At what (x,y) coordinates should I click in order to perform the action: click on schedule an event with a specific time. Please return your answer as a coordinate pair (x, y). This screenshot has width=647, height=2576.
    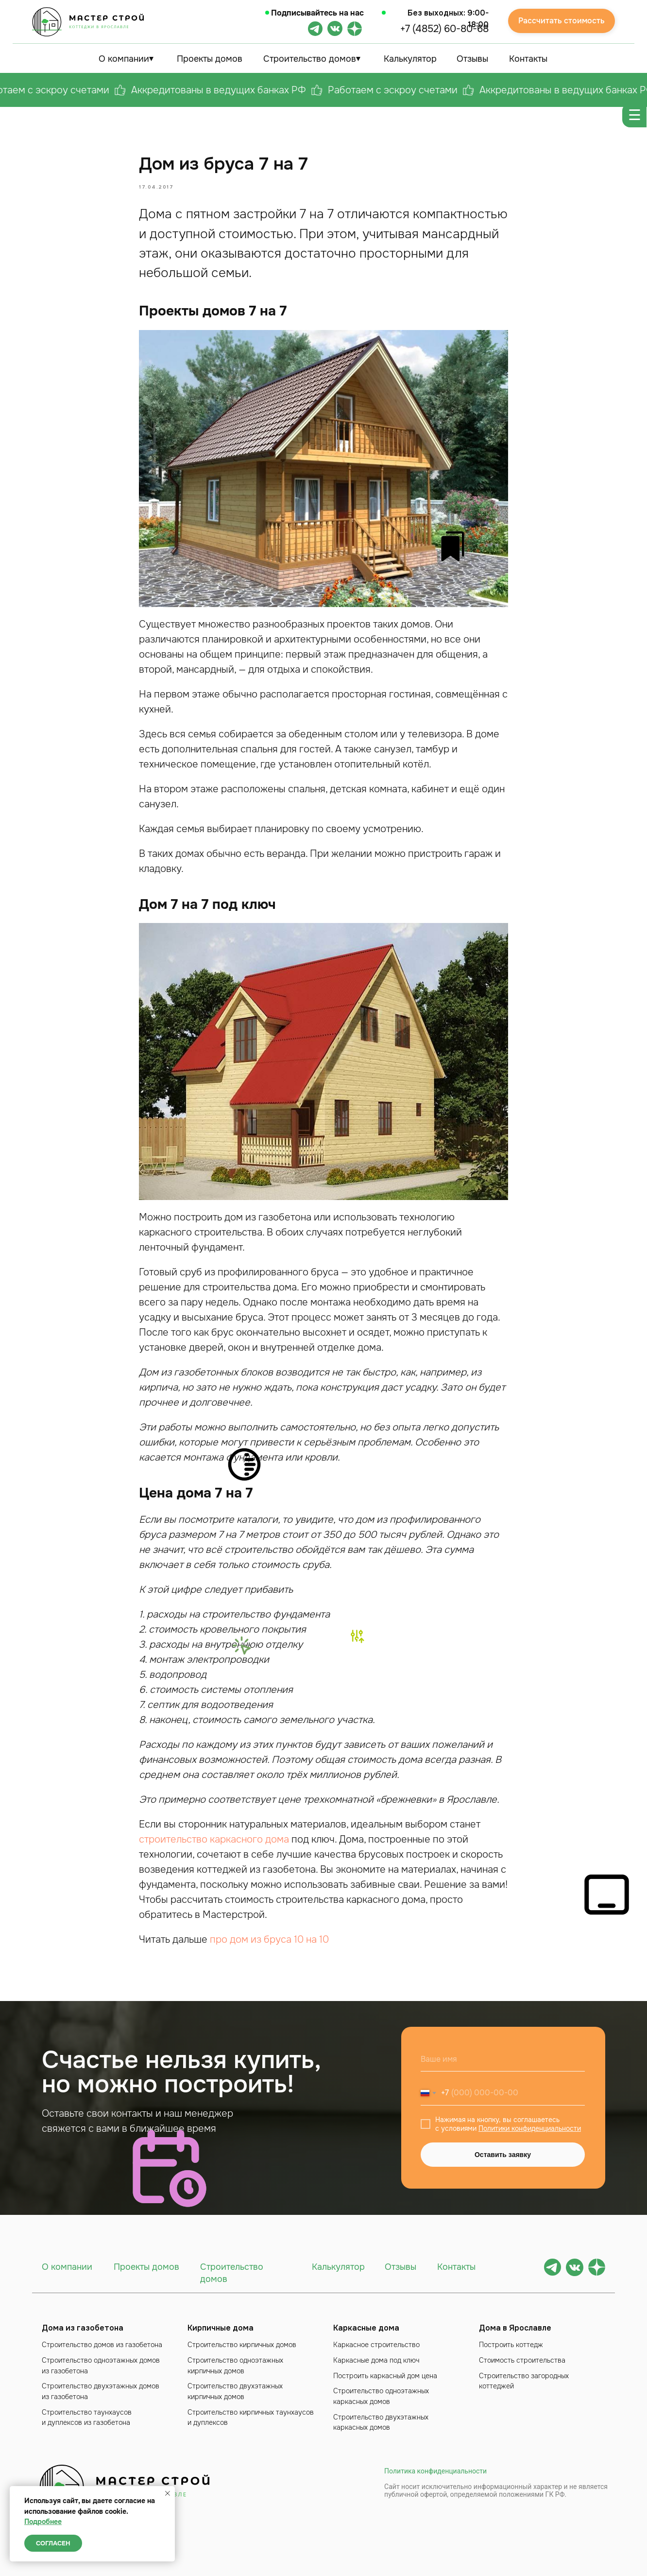
    Looking at the image, I should click on (166, 2166).